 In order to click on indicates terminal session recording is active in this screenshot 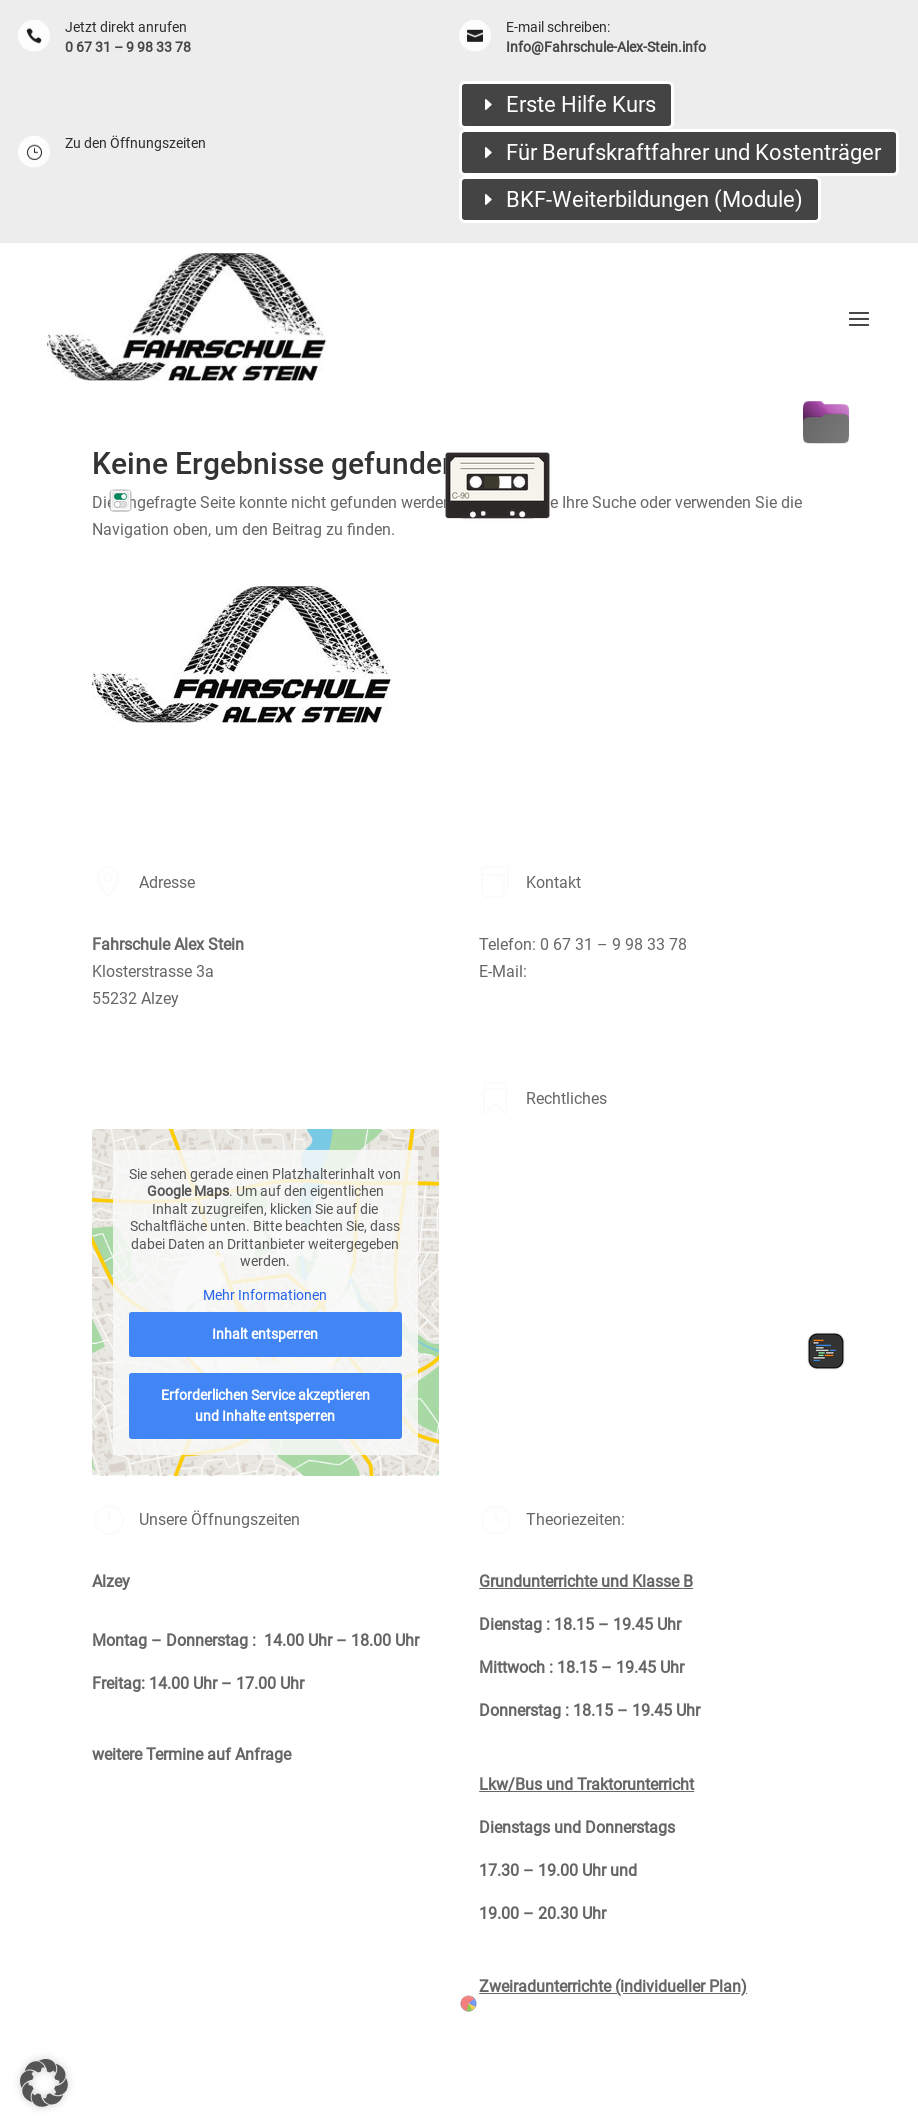, I will do `click(497, 485)`.